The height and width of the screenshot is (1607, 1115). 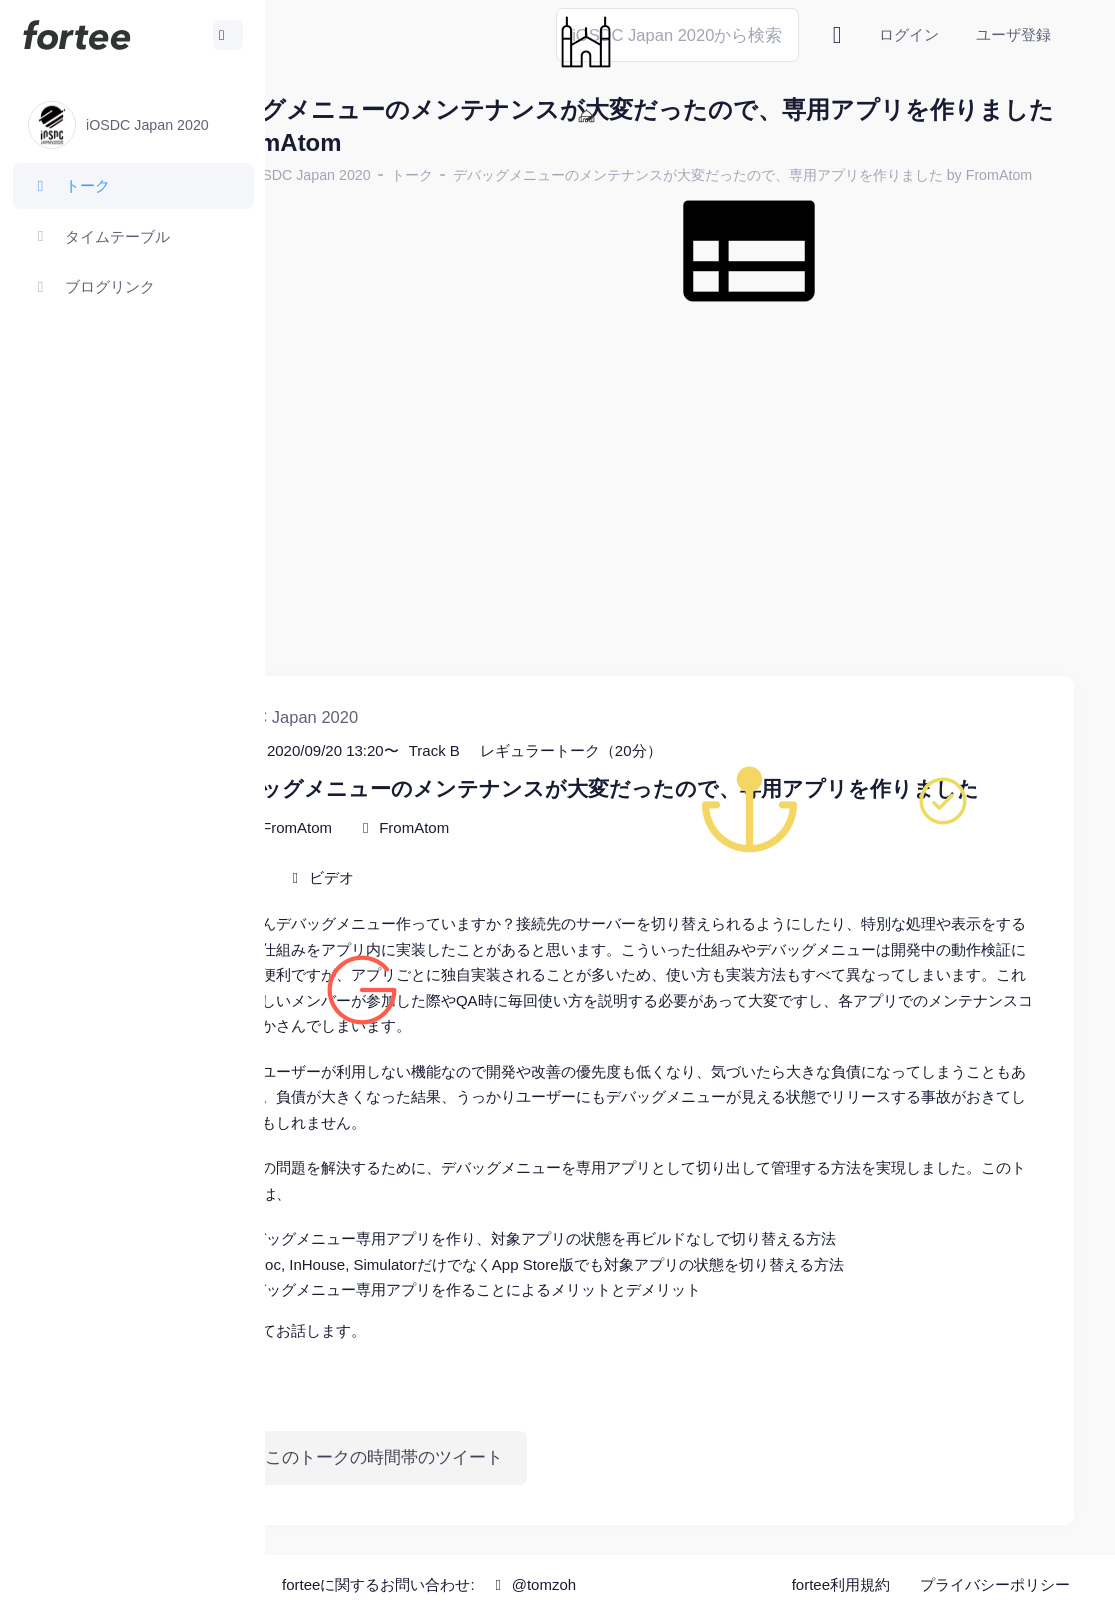 What do you see at coordinates (586, 116) in the screenshot?
I see `indicates a mosque or islamic place of worship nearby` at bounding box center [586, 116].